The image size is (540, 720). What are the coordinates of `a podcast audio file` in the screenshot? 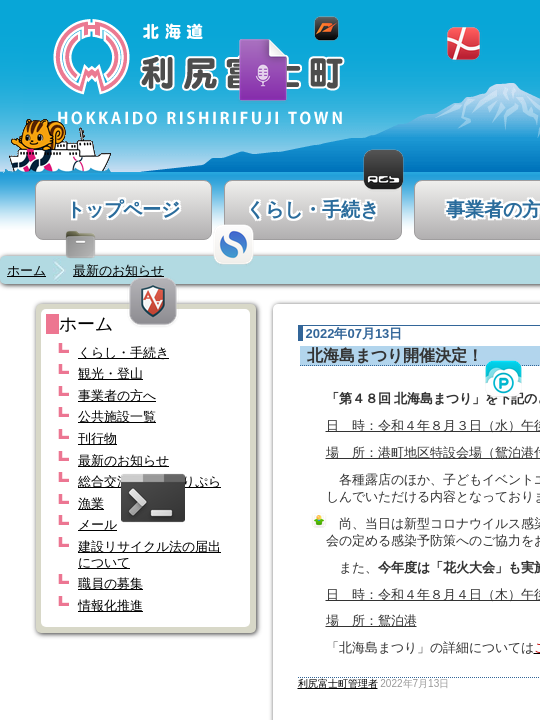 It's located at (263, 71).